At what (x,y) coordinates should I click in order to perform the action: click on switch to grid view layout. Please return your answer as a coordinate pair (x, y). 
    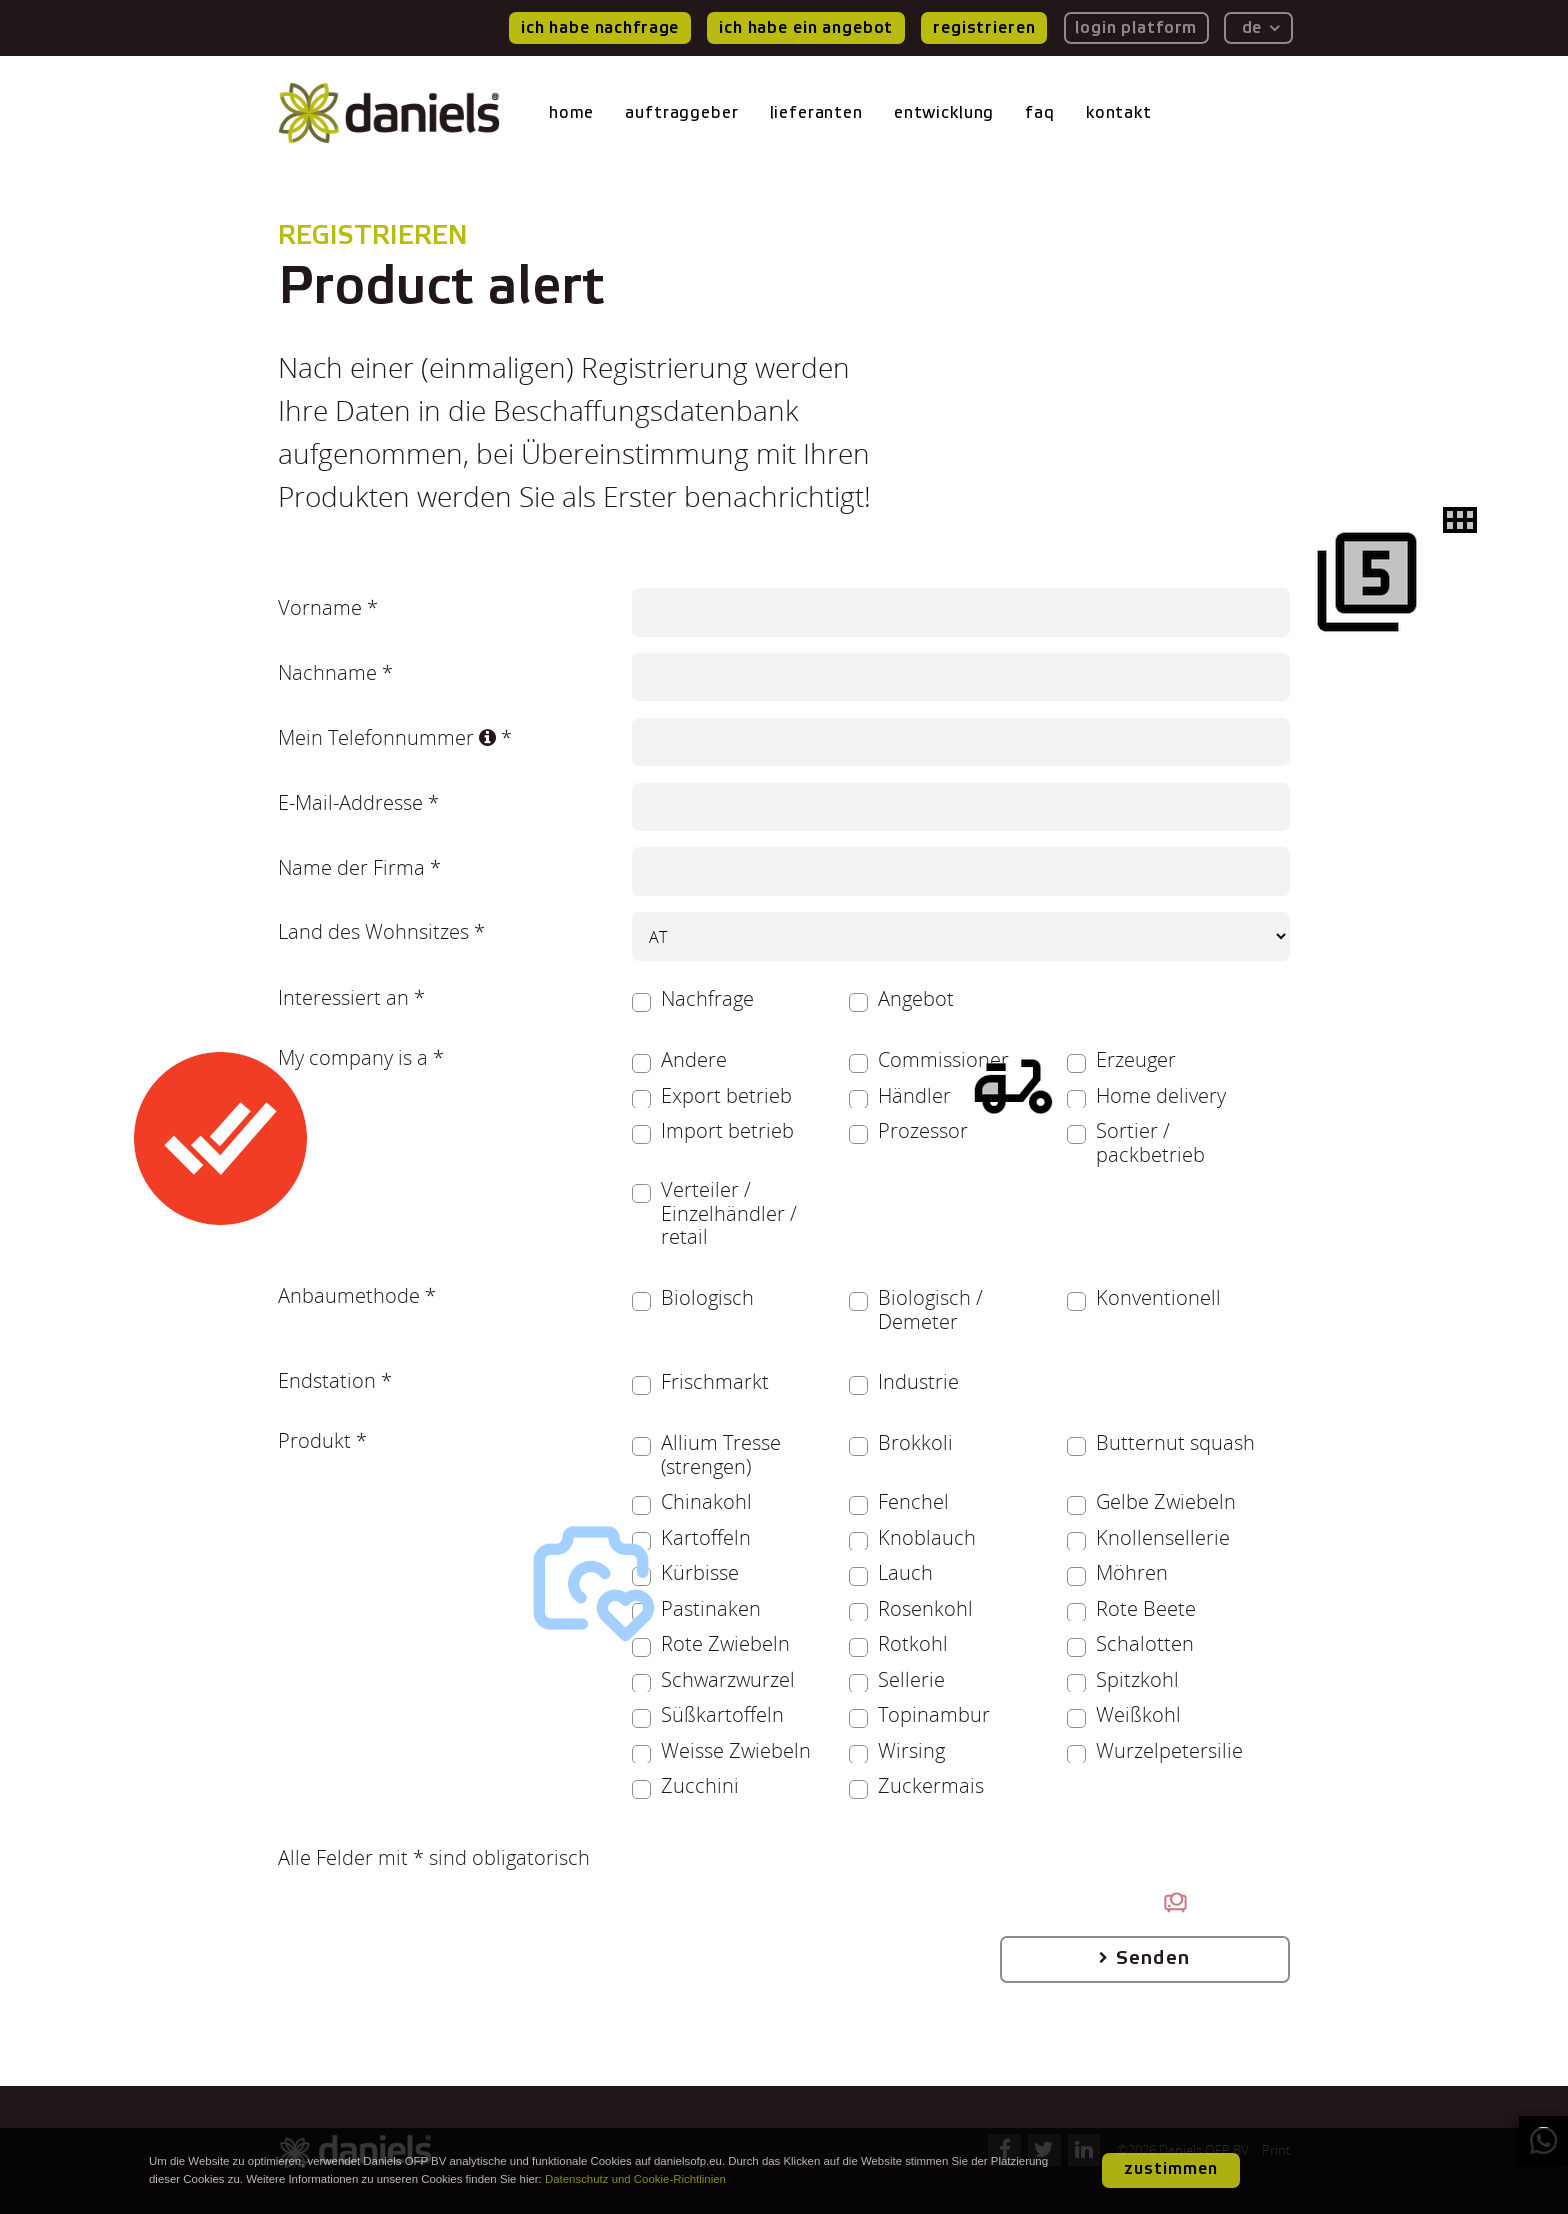
    Looking at the image, I should click on (1459, 521).